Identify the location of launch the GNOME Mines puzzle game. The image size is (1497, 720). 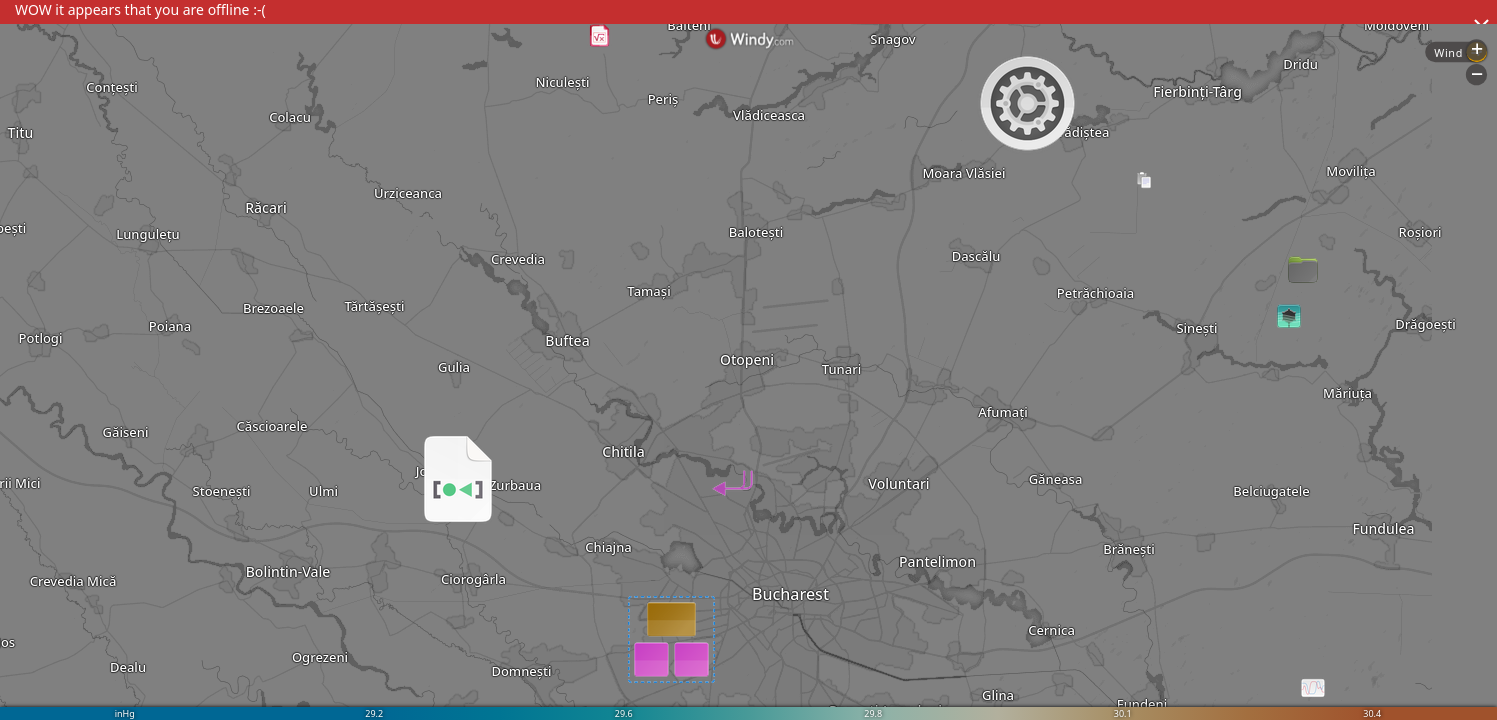
(1289, 316).